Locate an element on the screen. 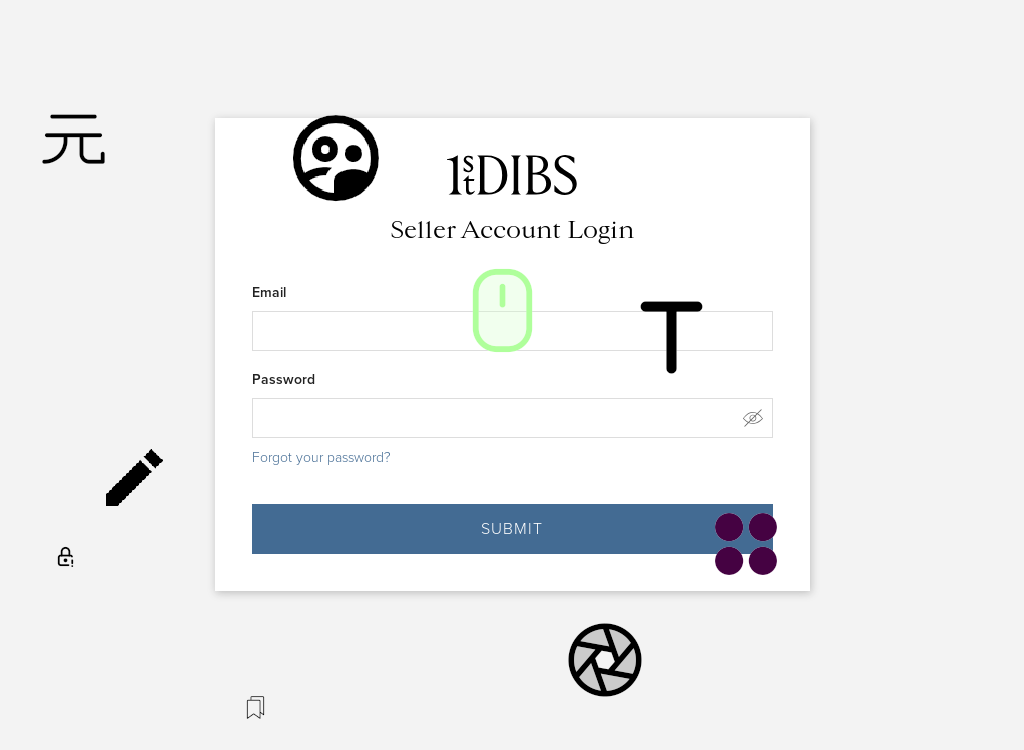 The width and height of the screenshot is (1024, 750). text formatting or typography options is located at coordinates (671, 337).